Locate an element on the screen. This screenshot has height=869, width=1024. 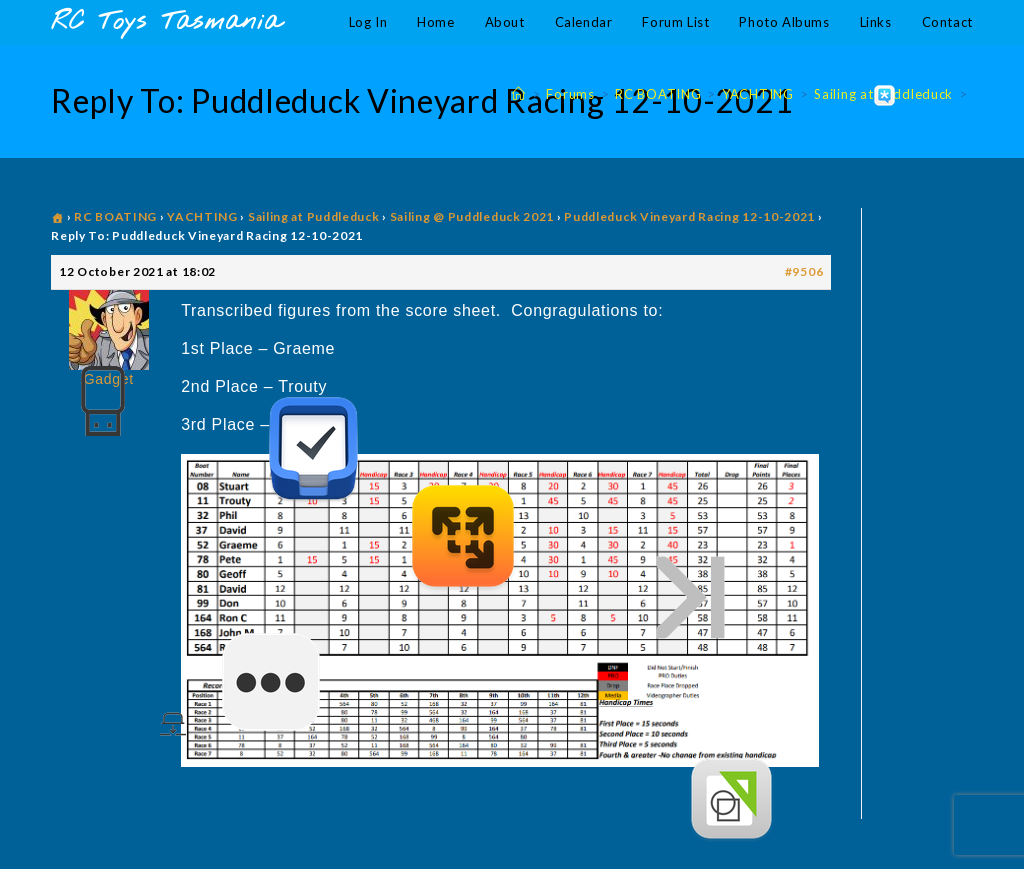
skip to the end of a list or playlist is located at coordinates (690, 597).